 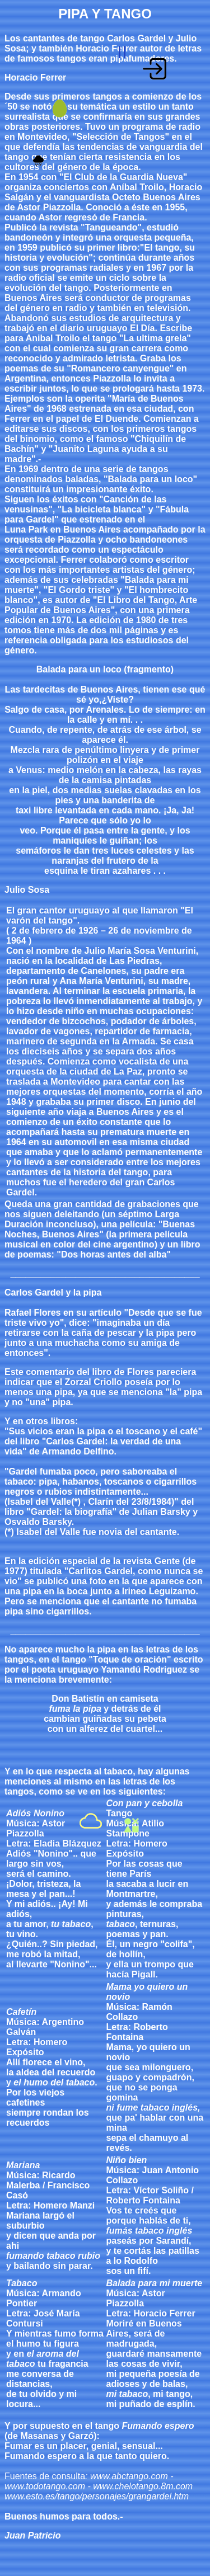 I want to click on access icon library or symbol collection, so click(x=132, y=1825).